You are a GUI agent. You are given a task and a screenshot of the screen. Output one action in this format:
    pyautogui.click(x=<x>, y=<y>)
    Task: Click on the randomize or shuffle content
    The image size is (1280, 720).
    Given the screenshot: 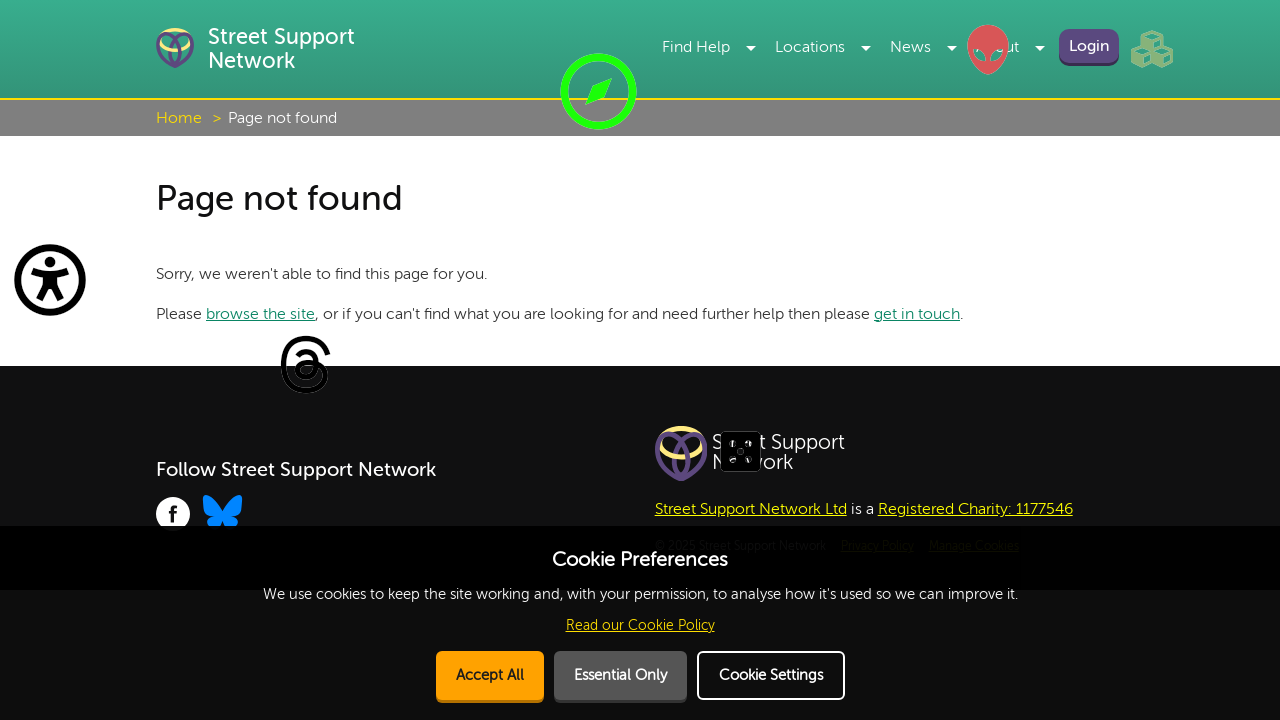 What is the action you would take?
    pyautogui.click(x=740, y=451)
    